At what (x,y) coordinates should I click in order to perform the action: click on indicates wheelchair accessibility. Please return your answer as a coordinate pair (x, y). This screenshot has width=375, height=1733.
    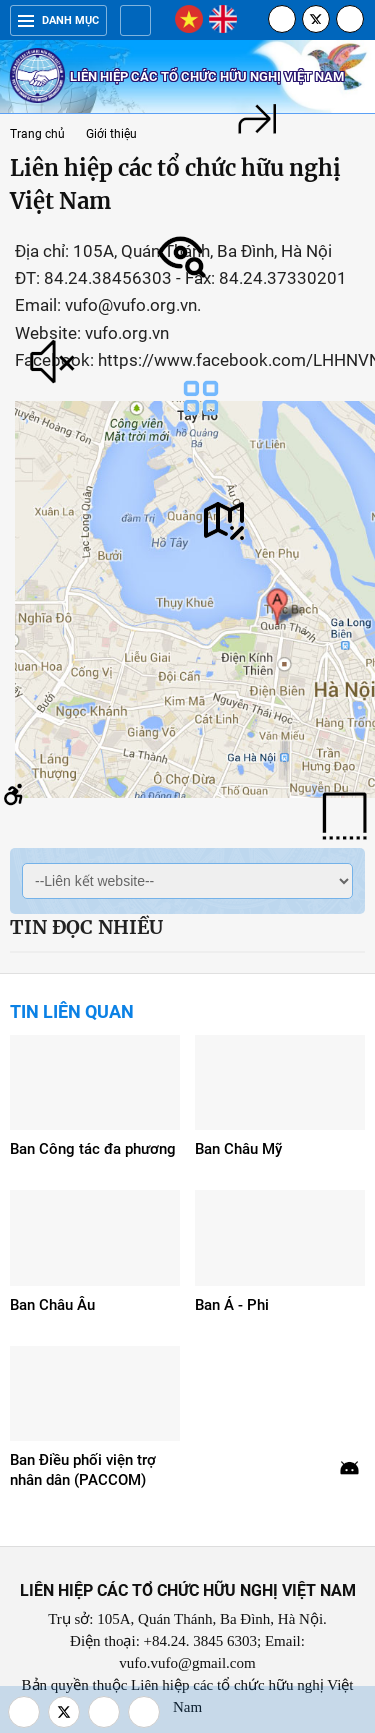
    Looking at the image, I should click on (13, 794).